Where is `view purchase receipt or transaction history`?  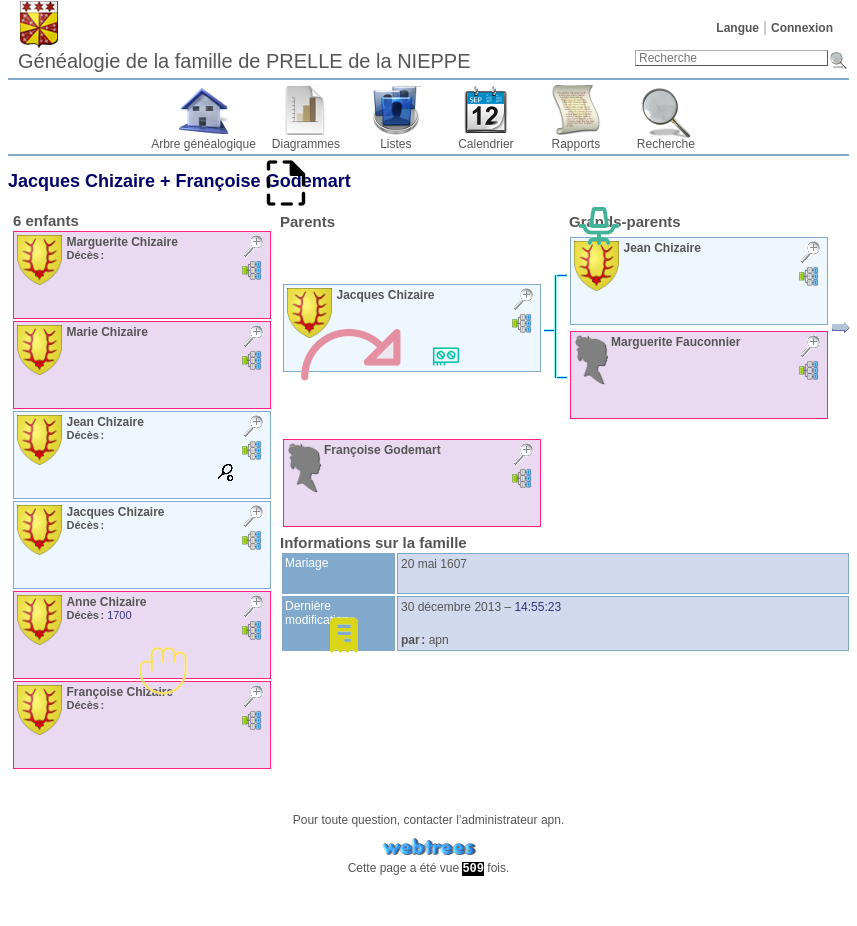
view purchase receipt or transaction history is located at coordinates (344, 635).